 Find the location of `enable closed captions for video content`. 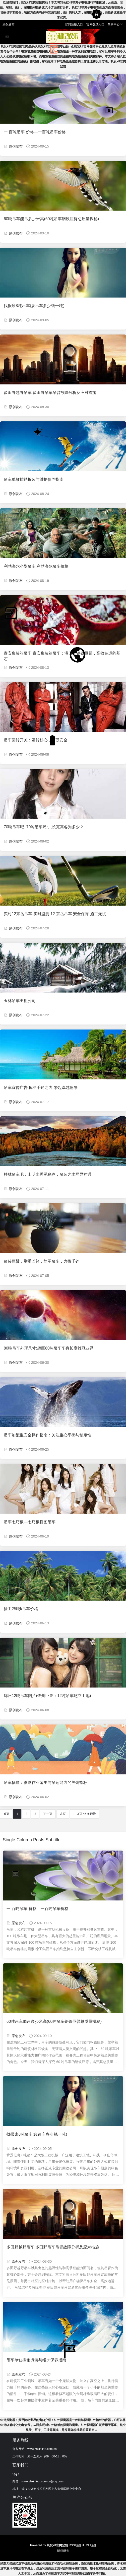

enable closed captions for video content is located at coordinates (15, 1874).